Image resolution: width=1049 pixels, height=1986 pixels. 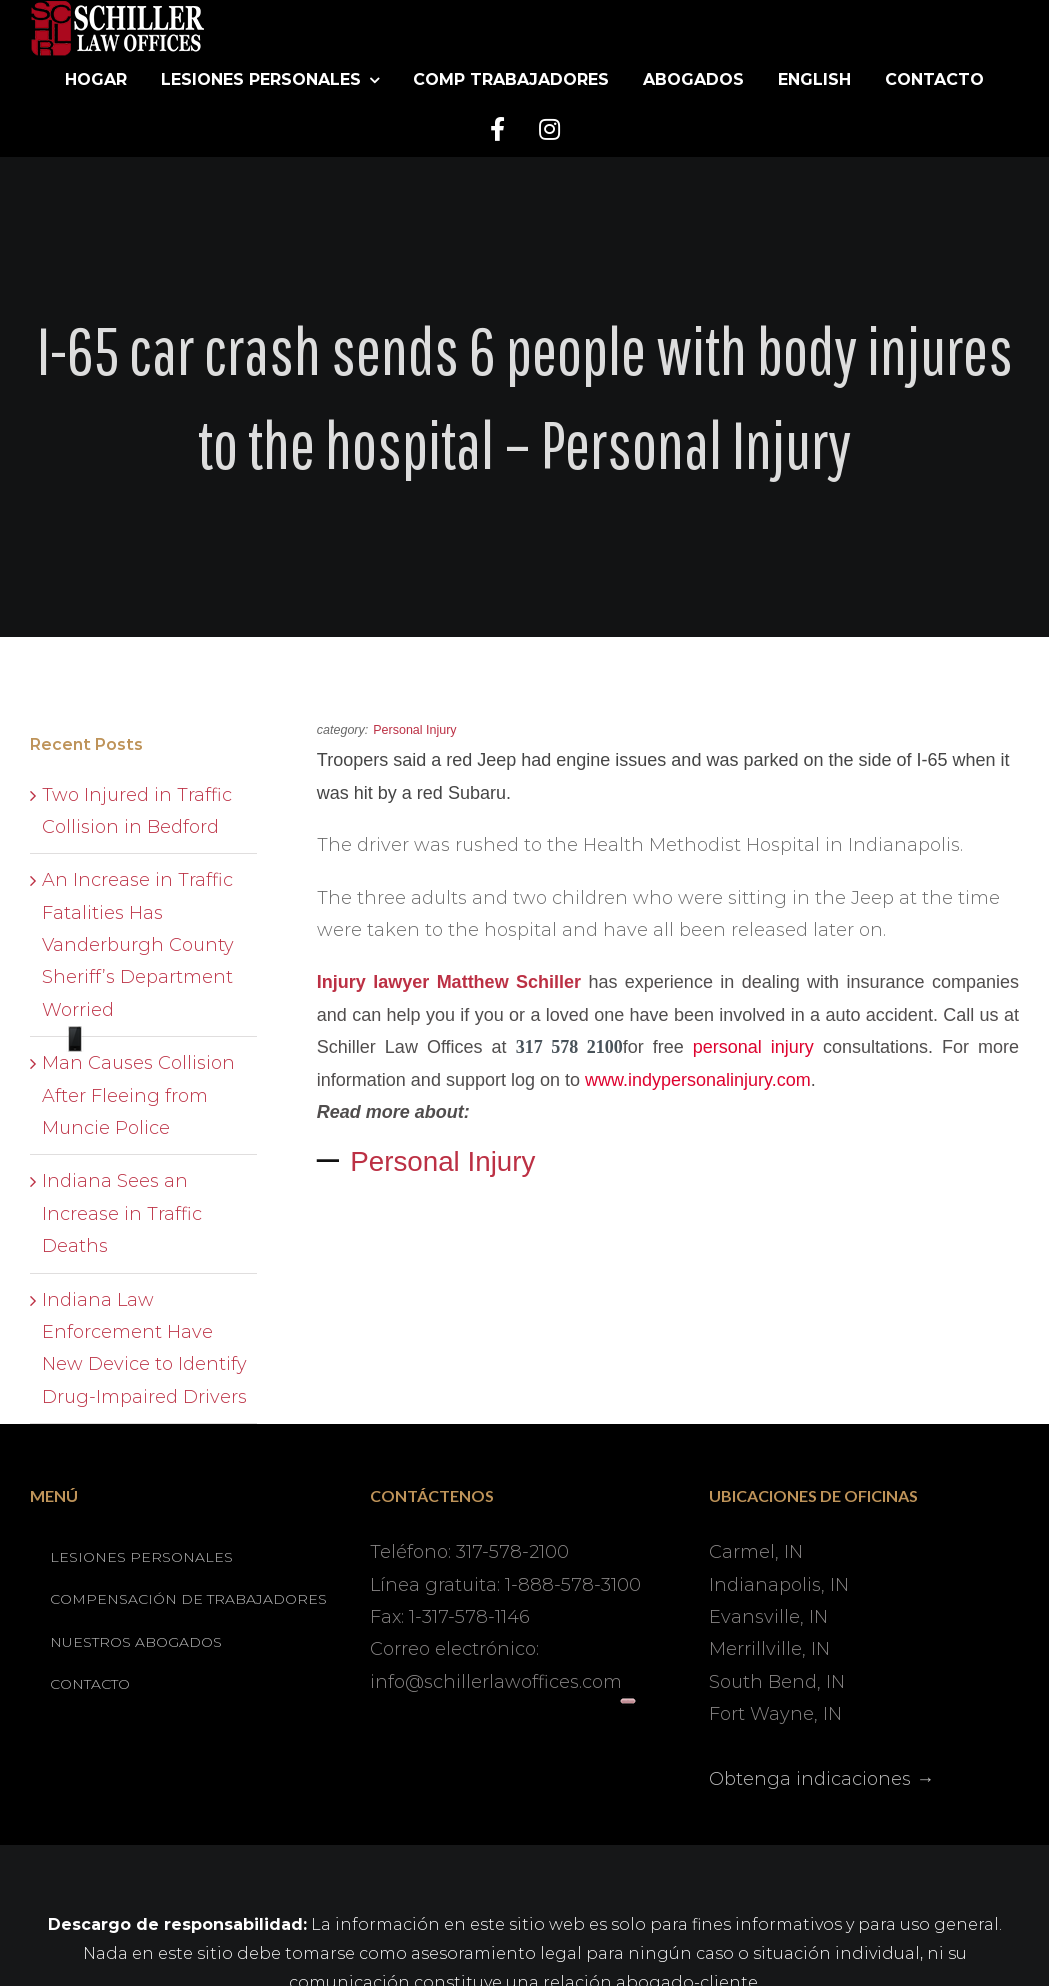 What do you see at coordinates (628, 1701) in the screenshot?
I see `connect to a bluetooth speaker` at bounding box center [628, 1701].